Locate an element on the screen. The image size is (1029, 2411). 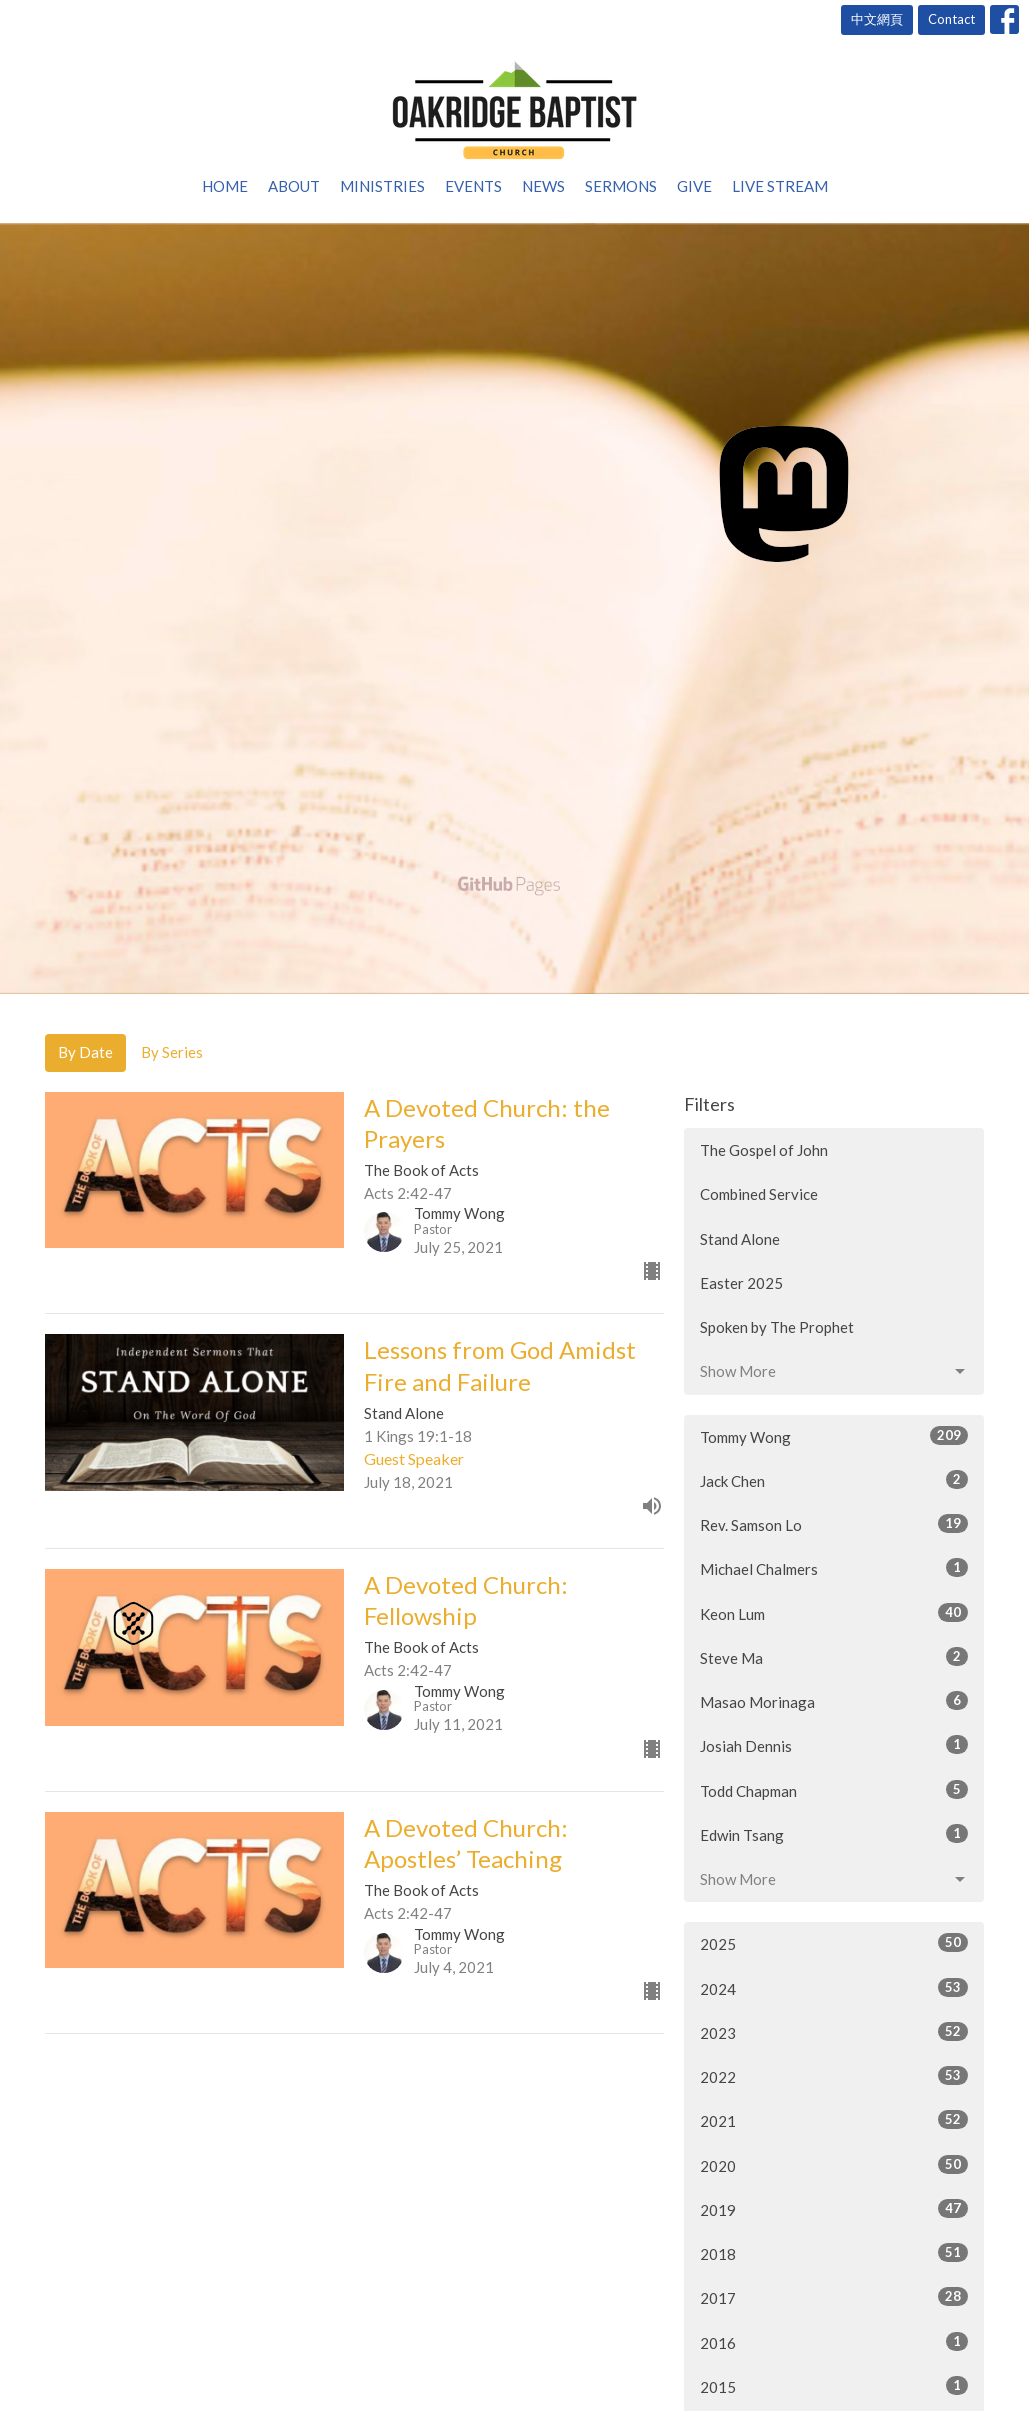
open localxpose tunnel service is located at coordinates (133, 1623).